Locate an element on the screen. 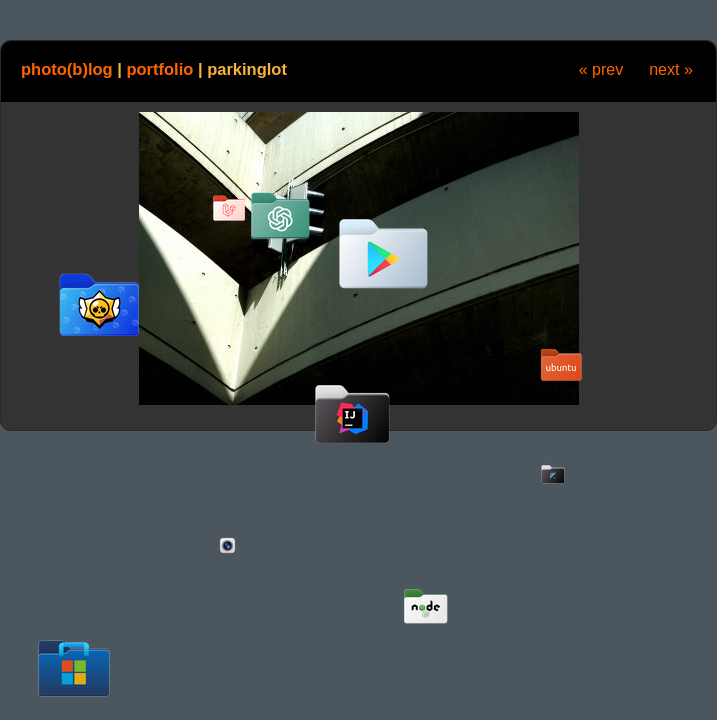 The height and width of the screenshot is (720, 717). open folder containing google play store downloads is located at coordinates (383, 256).